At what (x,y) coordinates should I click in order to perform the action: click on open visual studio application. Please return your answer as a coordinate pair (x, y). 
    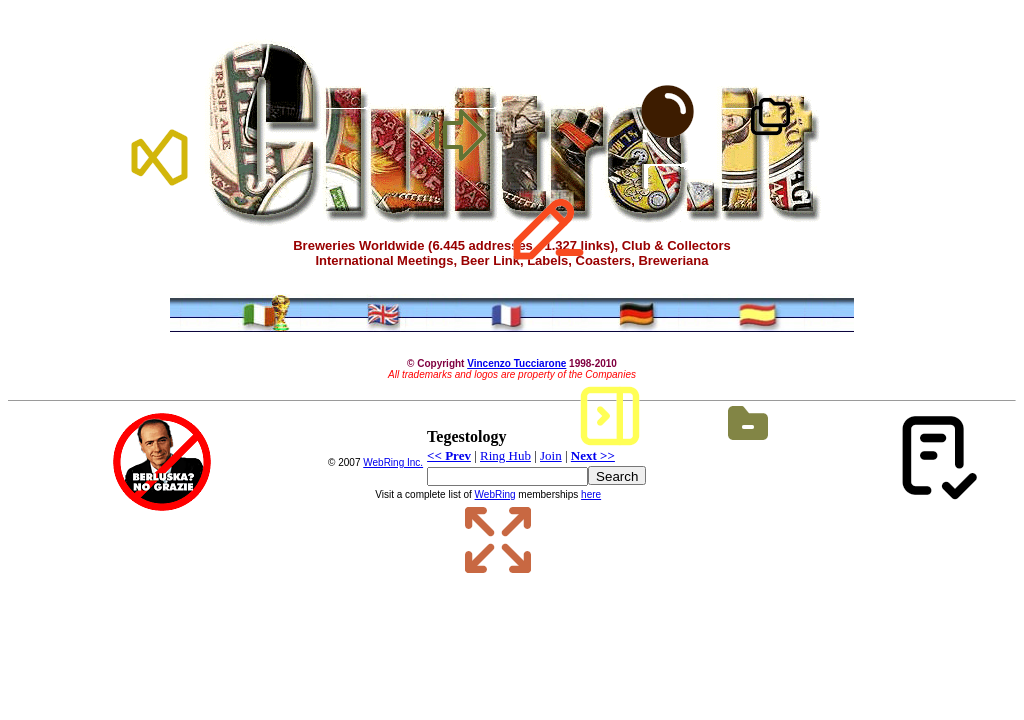
    Looking at the image, I should click on (159, 157).